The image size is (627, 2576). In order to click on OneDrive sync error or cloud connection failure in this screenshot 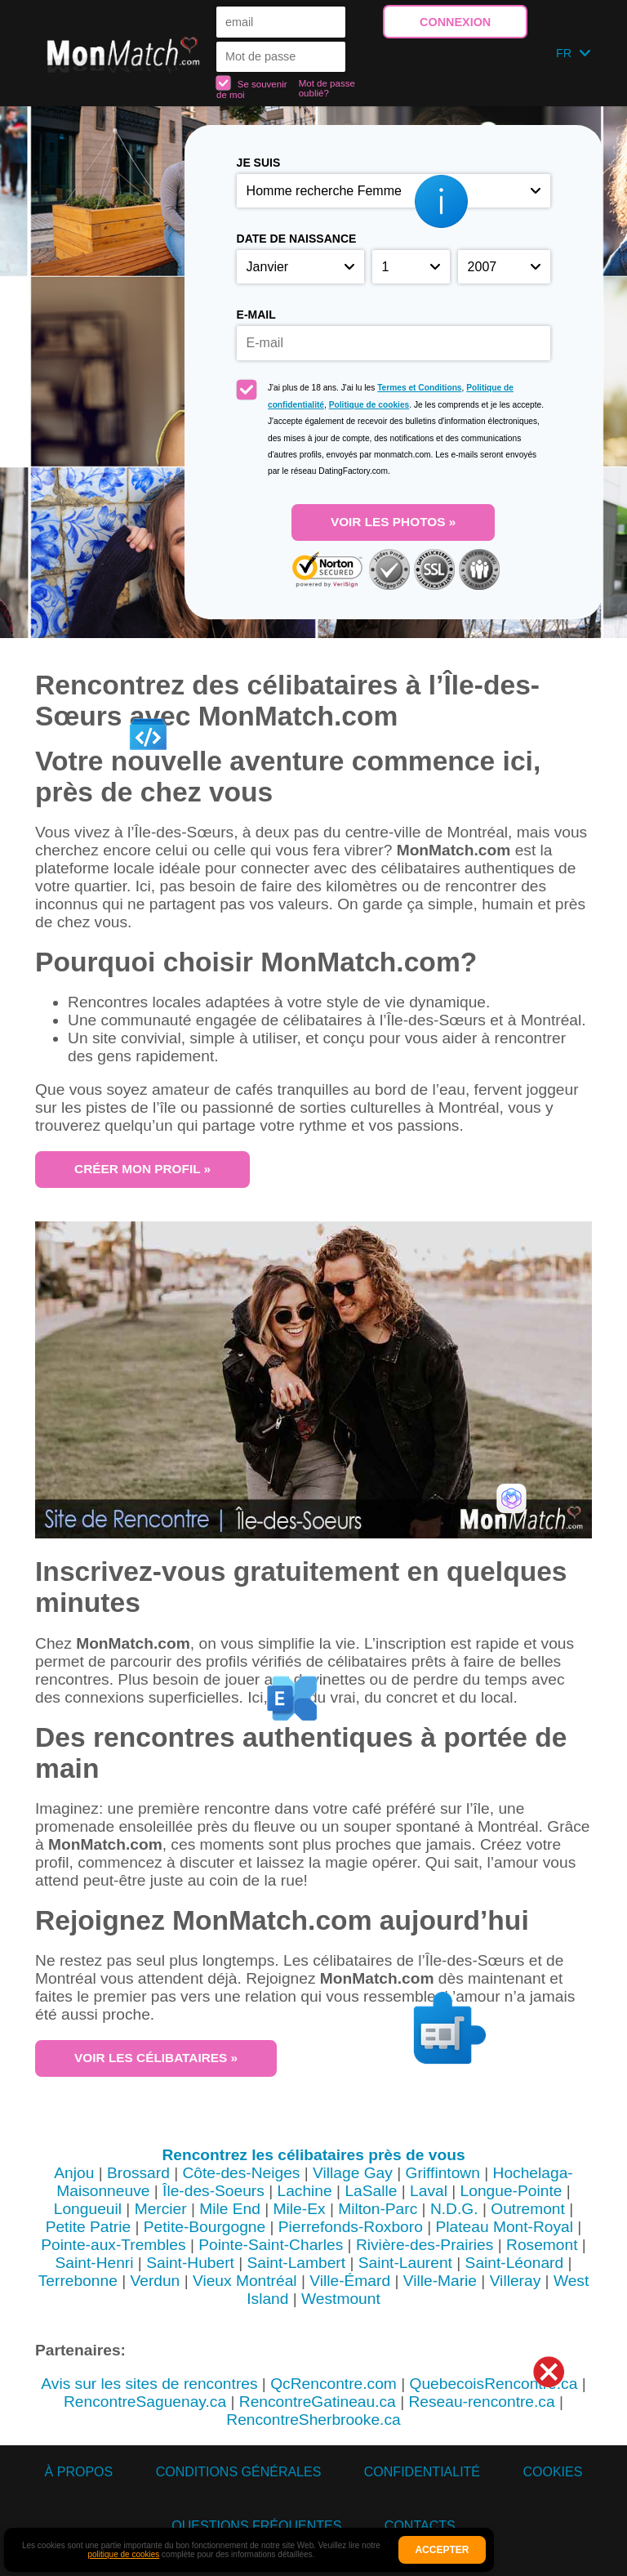, I will do `click(536, 2359)`.